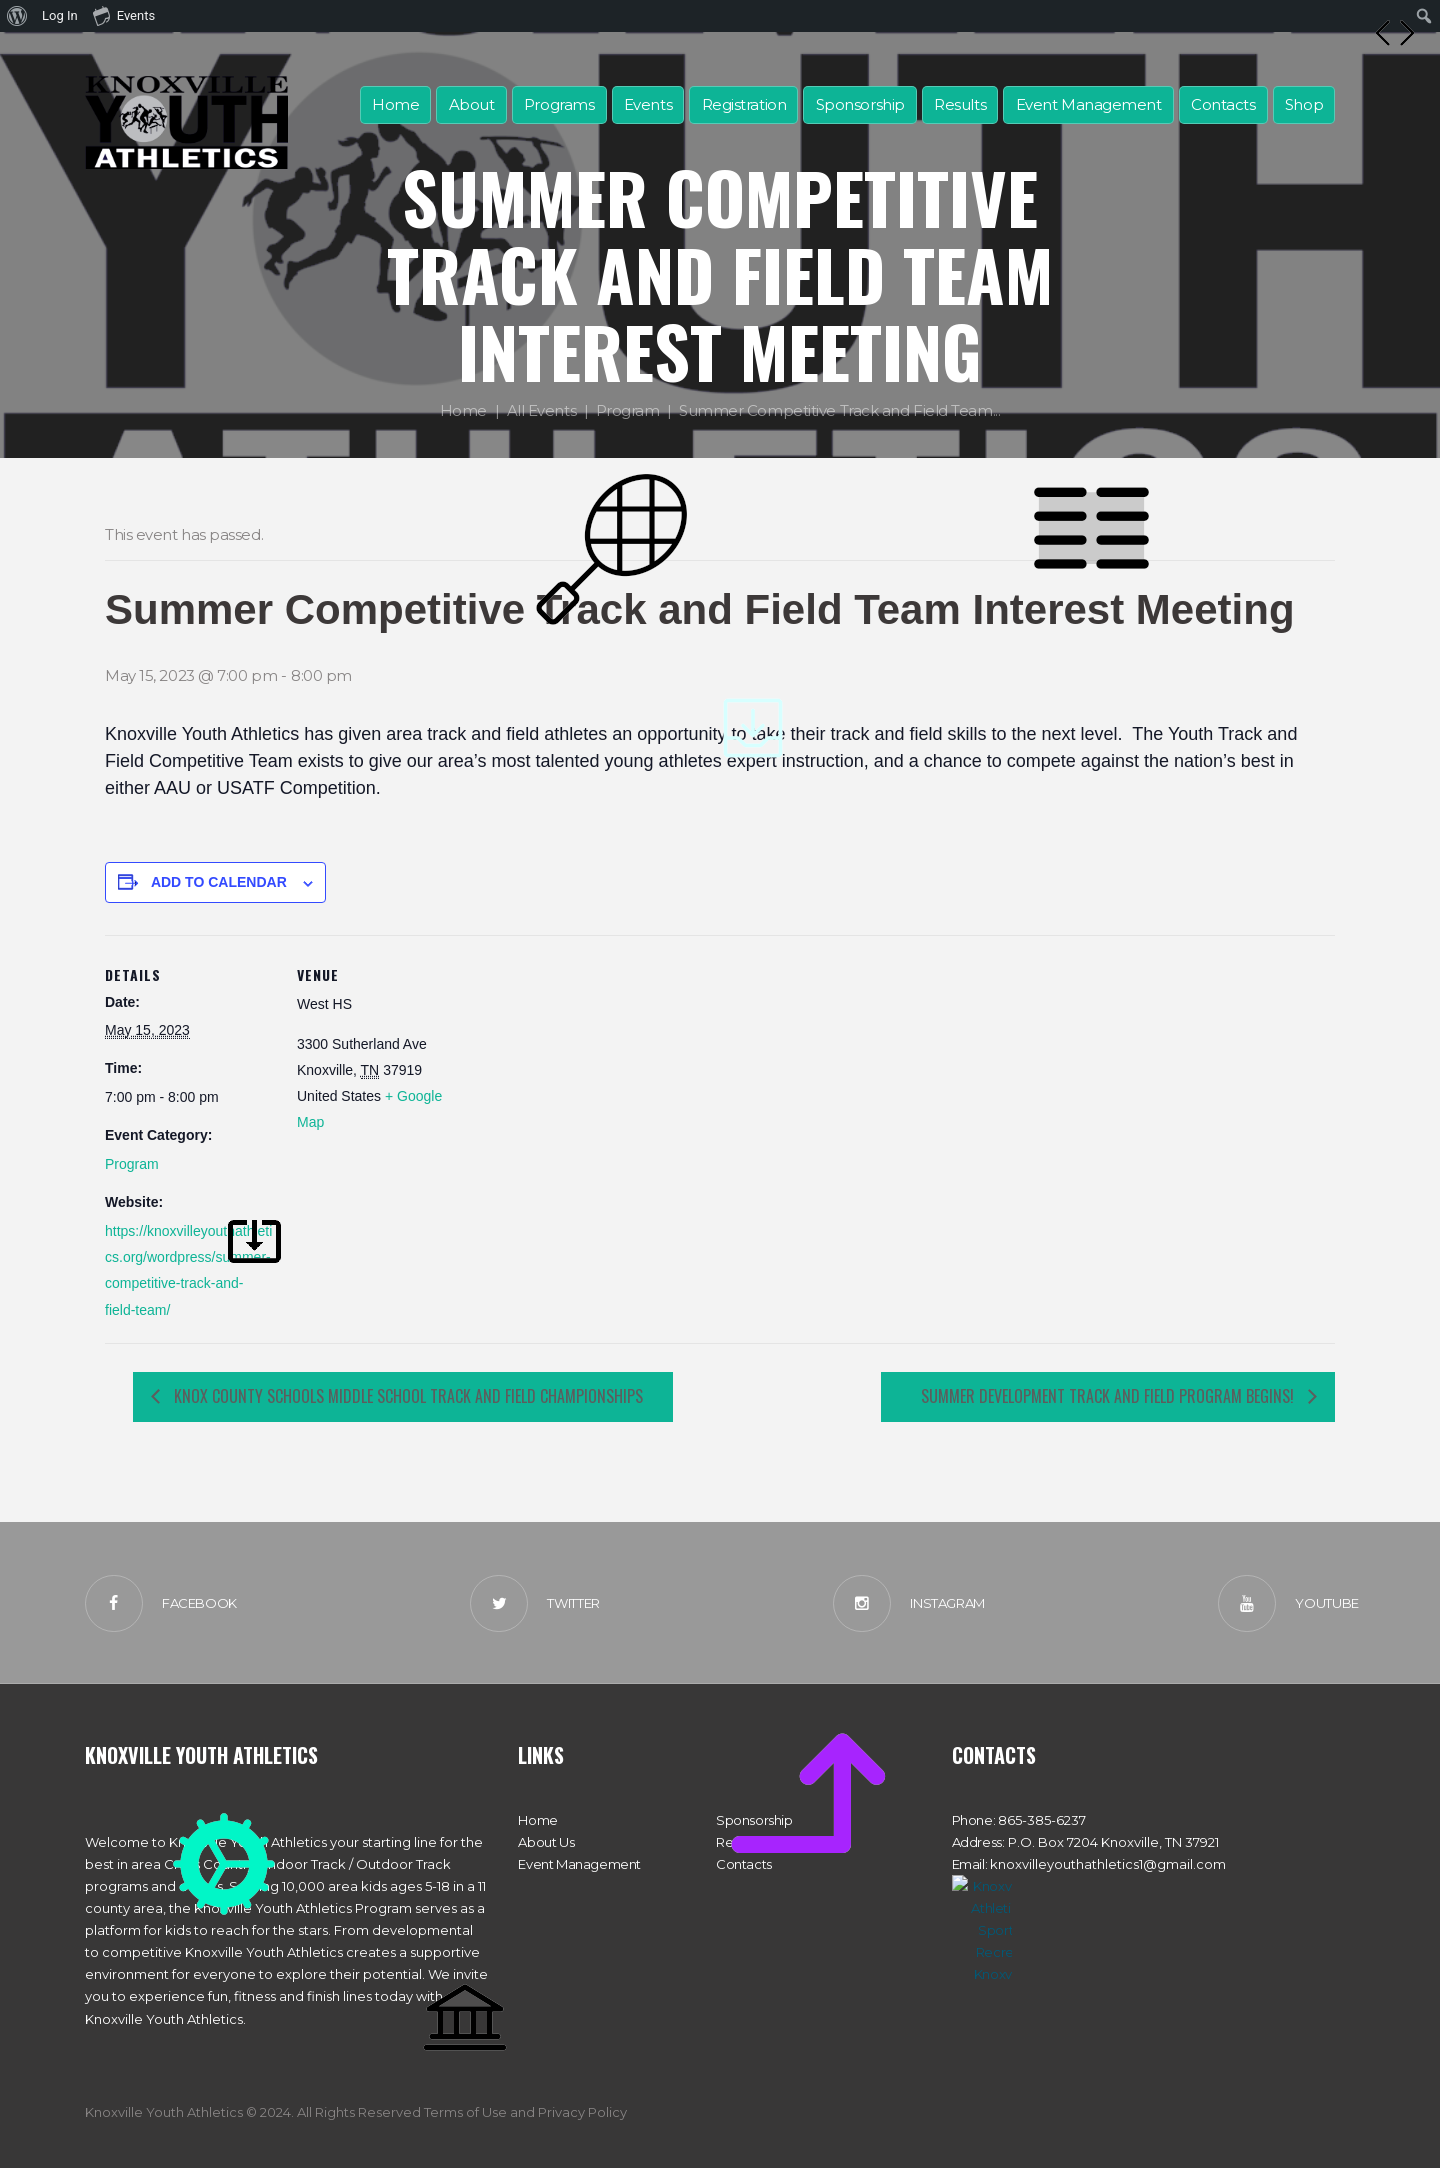  What do you see at coordinates (814, 1799) in the screenshot?
I see `redirect or branch off to a new path` at bounding box center [814, 1799].